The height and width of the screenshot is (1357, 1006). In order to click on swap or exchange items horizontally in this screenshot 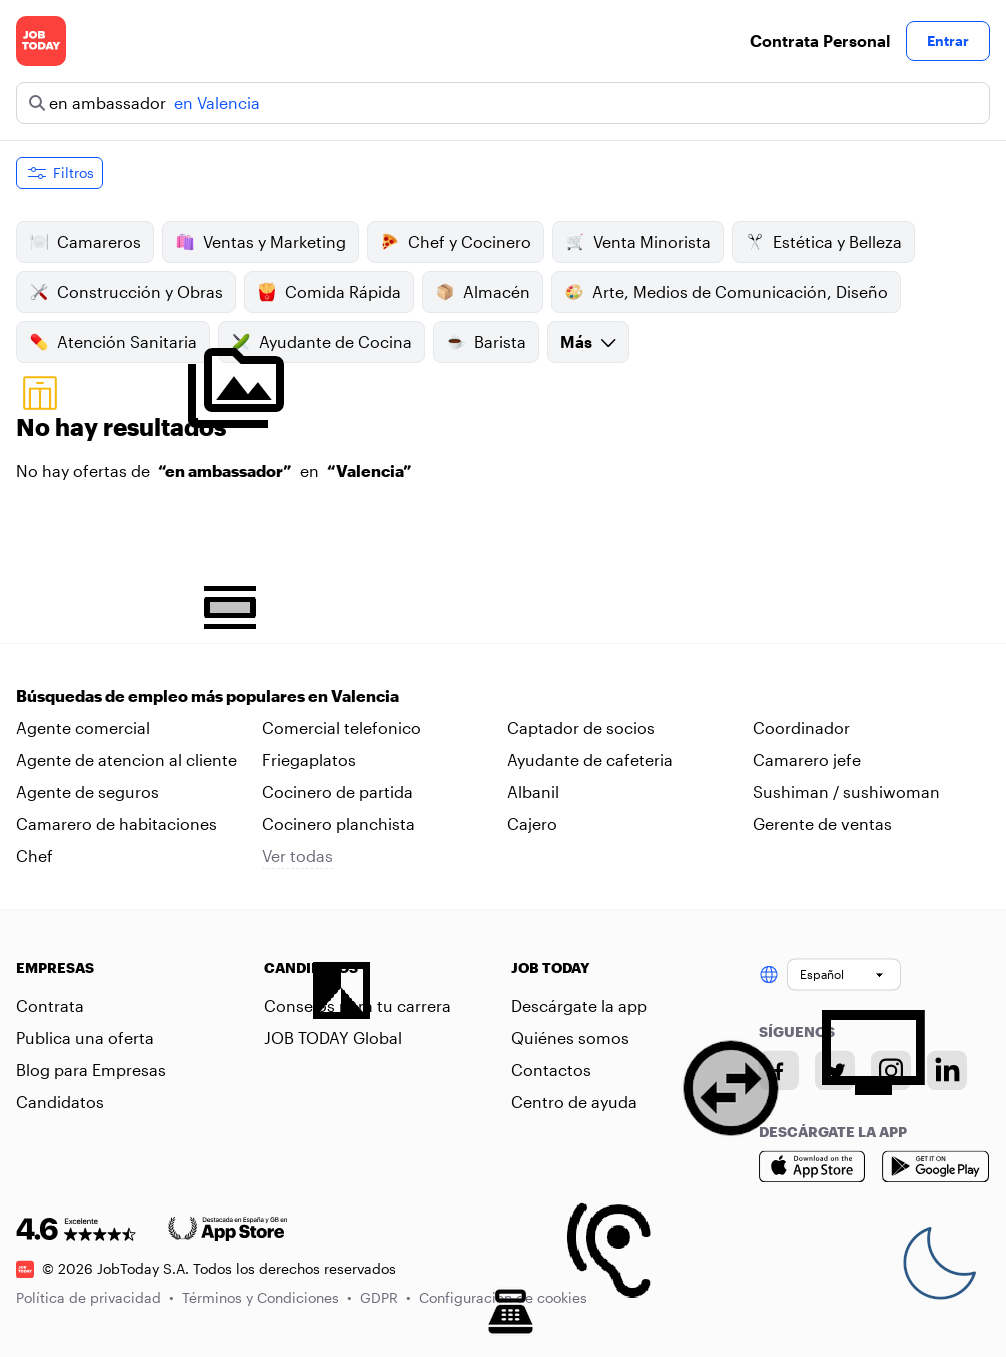, I will do `click(731, 1088)`.